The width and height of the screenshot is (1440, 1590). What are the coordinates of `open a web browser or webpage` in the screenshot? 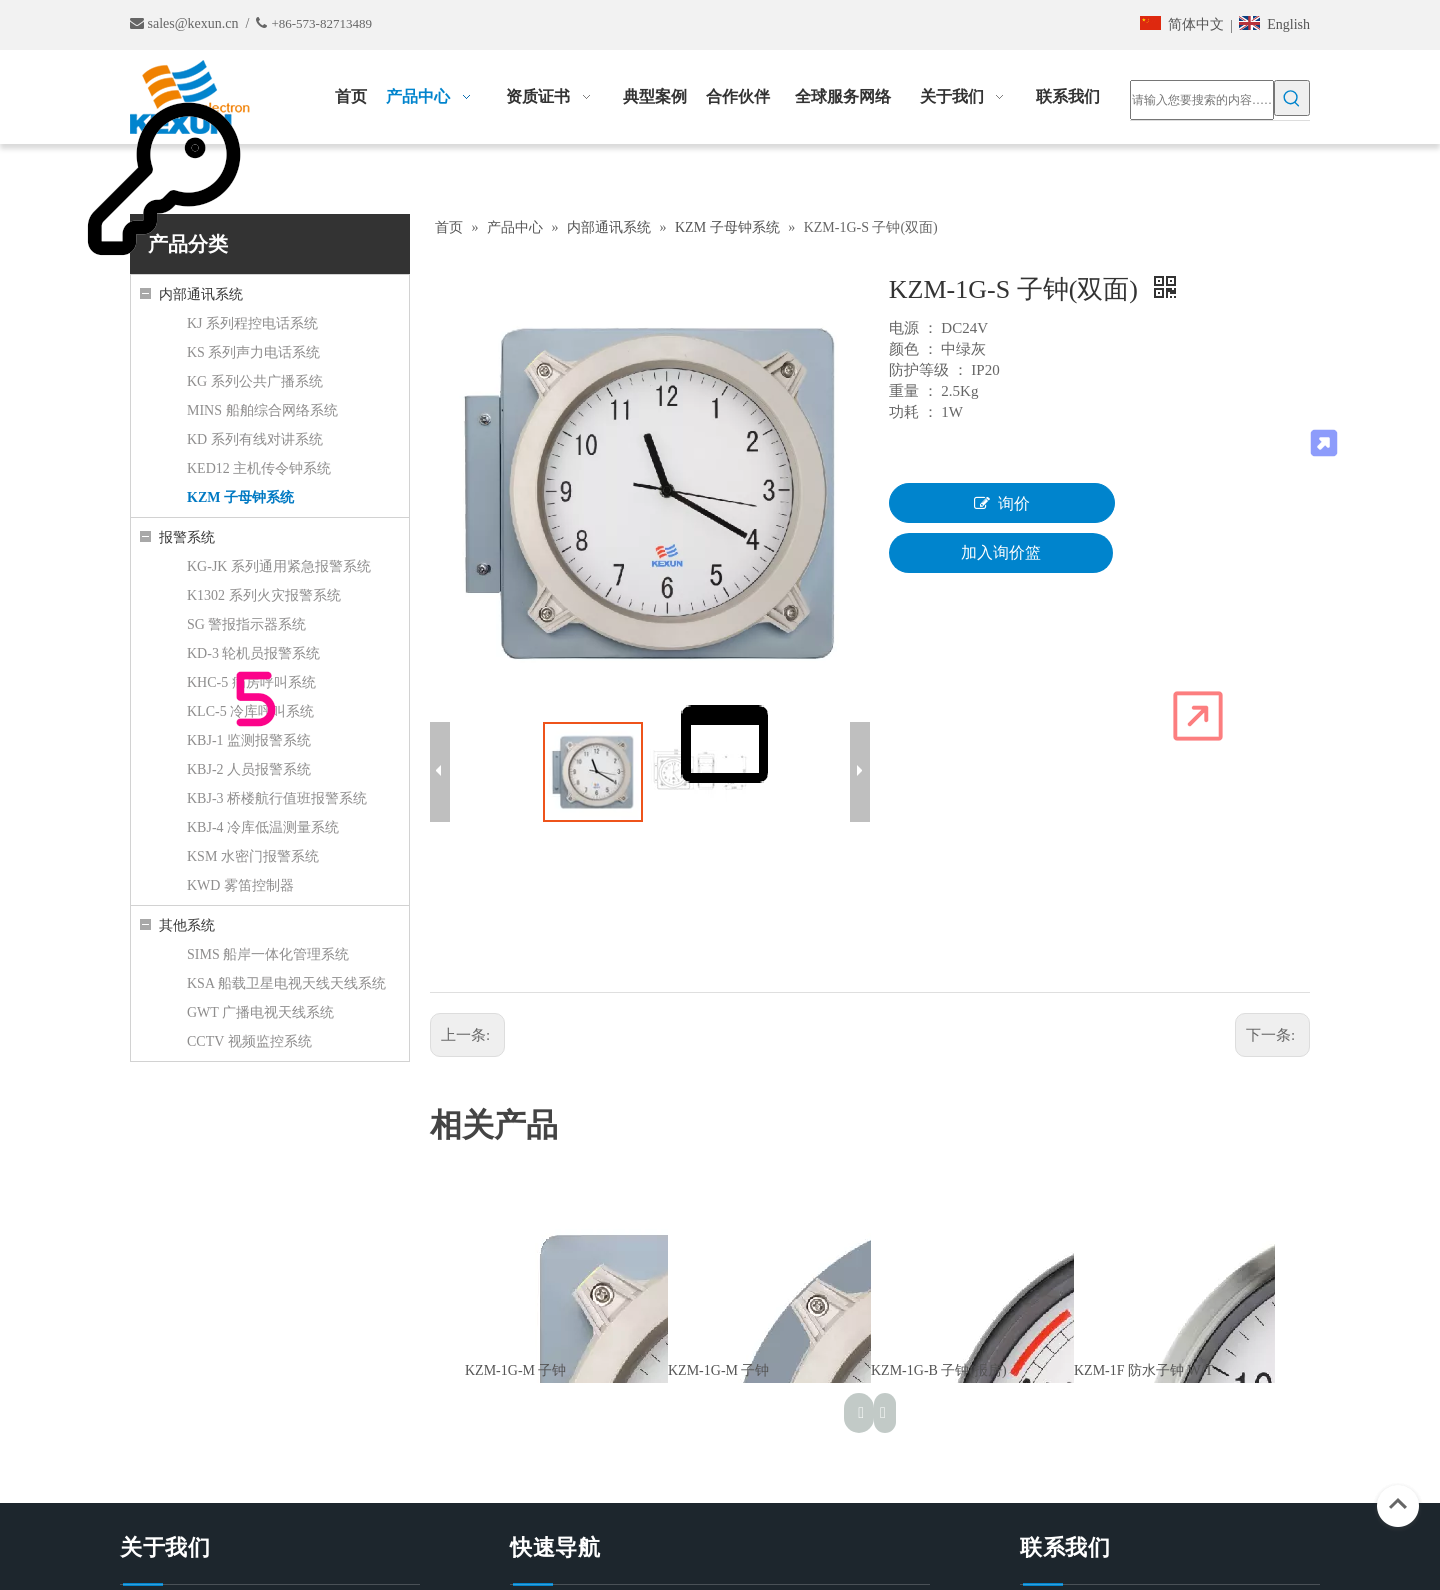 It's located at (725, 744).